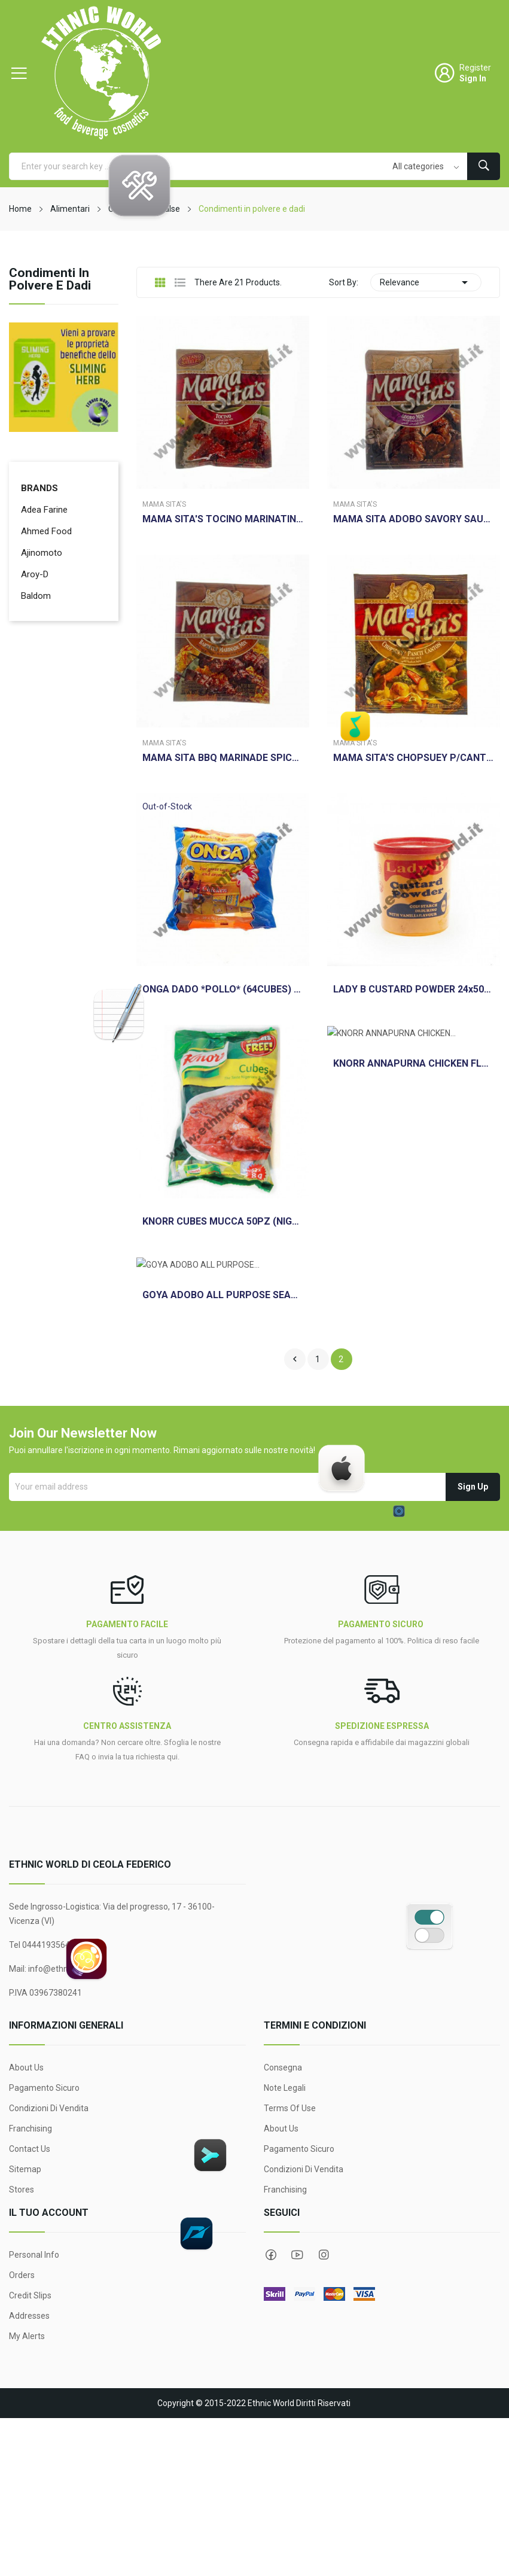 This screenshot has height=2576, width=509. Describe the element at coordinates (139, 187) in the screenshot. I see `access advanced settings or preferences` at that location.